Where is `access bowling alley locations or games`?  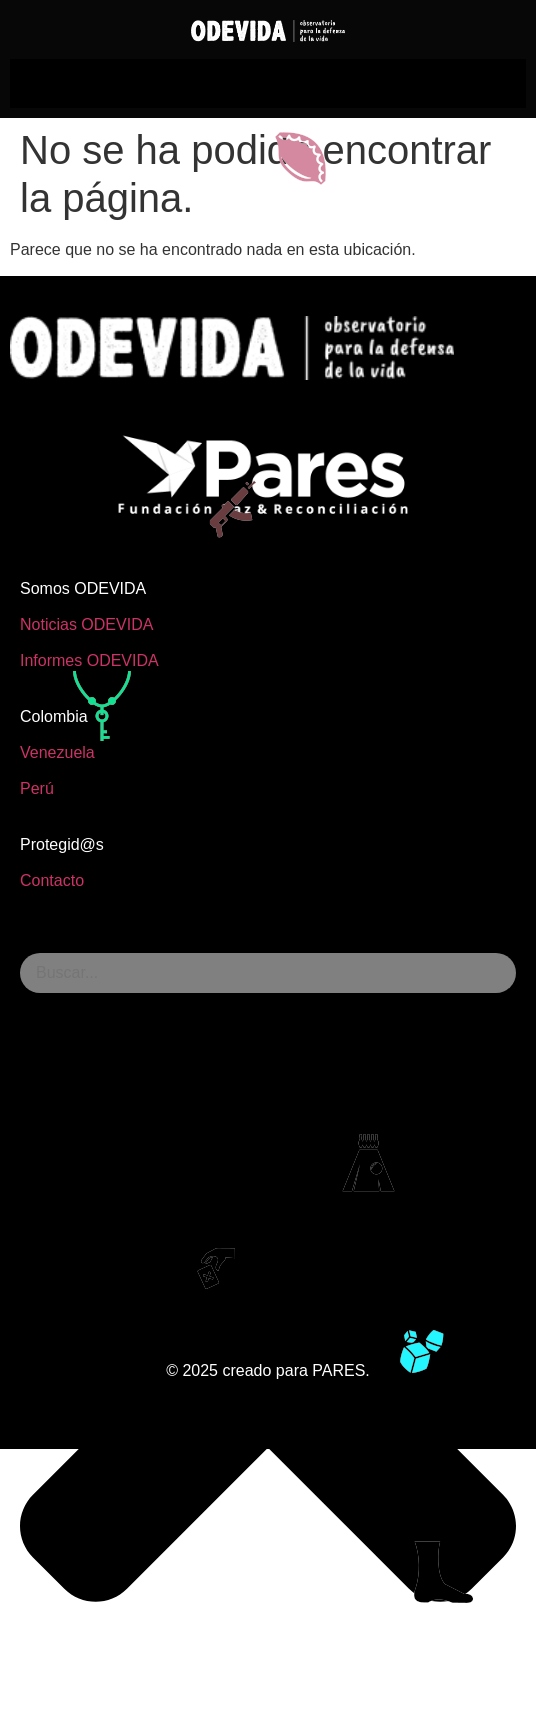 access bowling alley locations or games is located at coordinates (368, 1162).